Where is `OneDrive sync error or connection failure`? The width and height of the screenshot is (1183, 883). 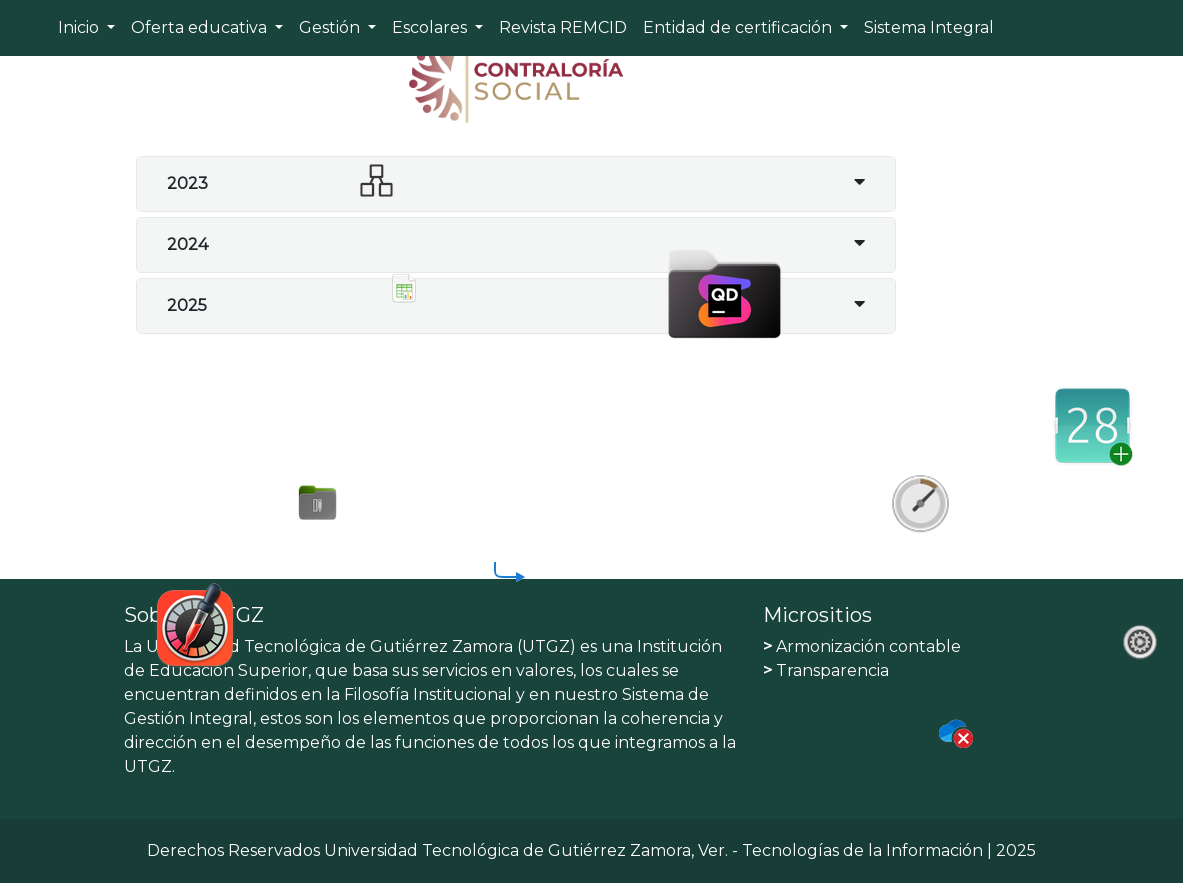 OneDrive sync error or connection failure is located at coordinates (956, 731).